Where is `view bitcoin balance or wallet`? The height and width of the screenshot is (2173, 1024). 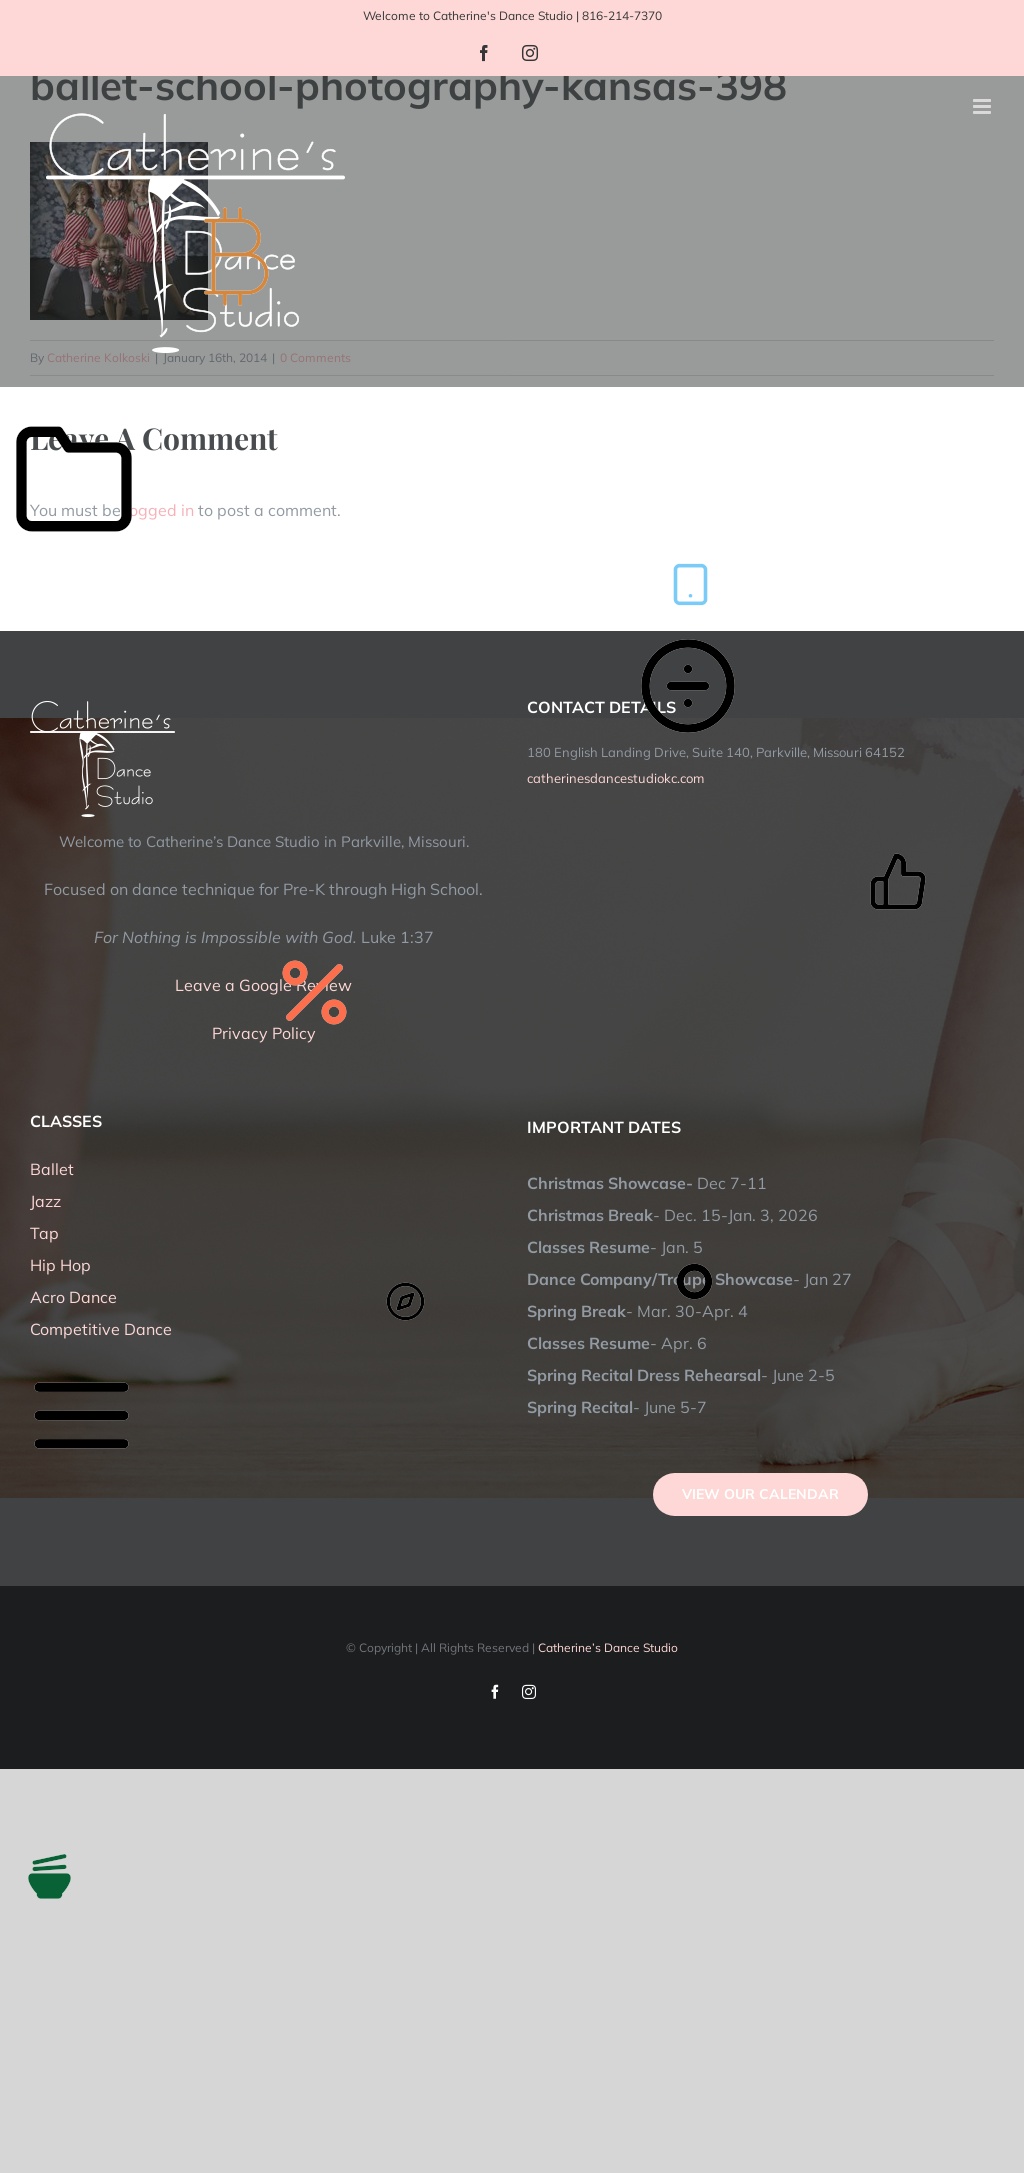
view bitcoin balance or wallet is located at coordinates (232, 258).